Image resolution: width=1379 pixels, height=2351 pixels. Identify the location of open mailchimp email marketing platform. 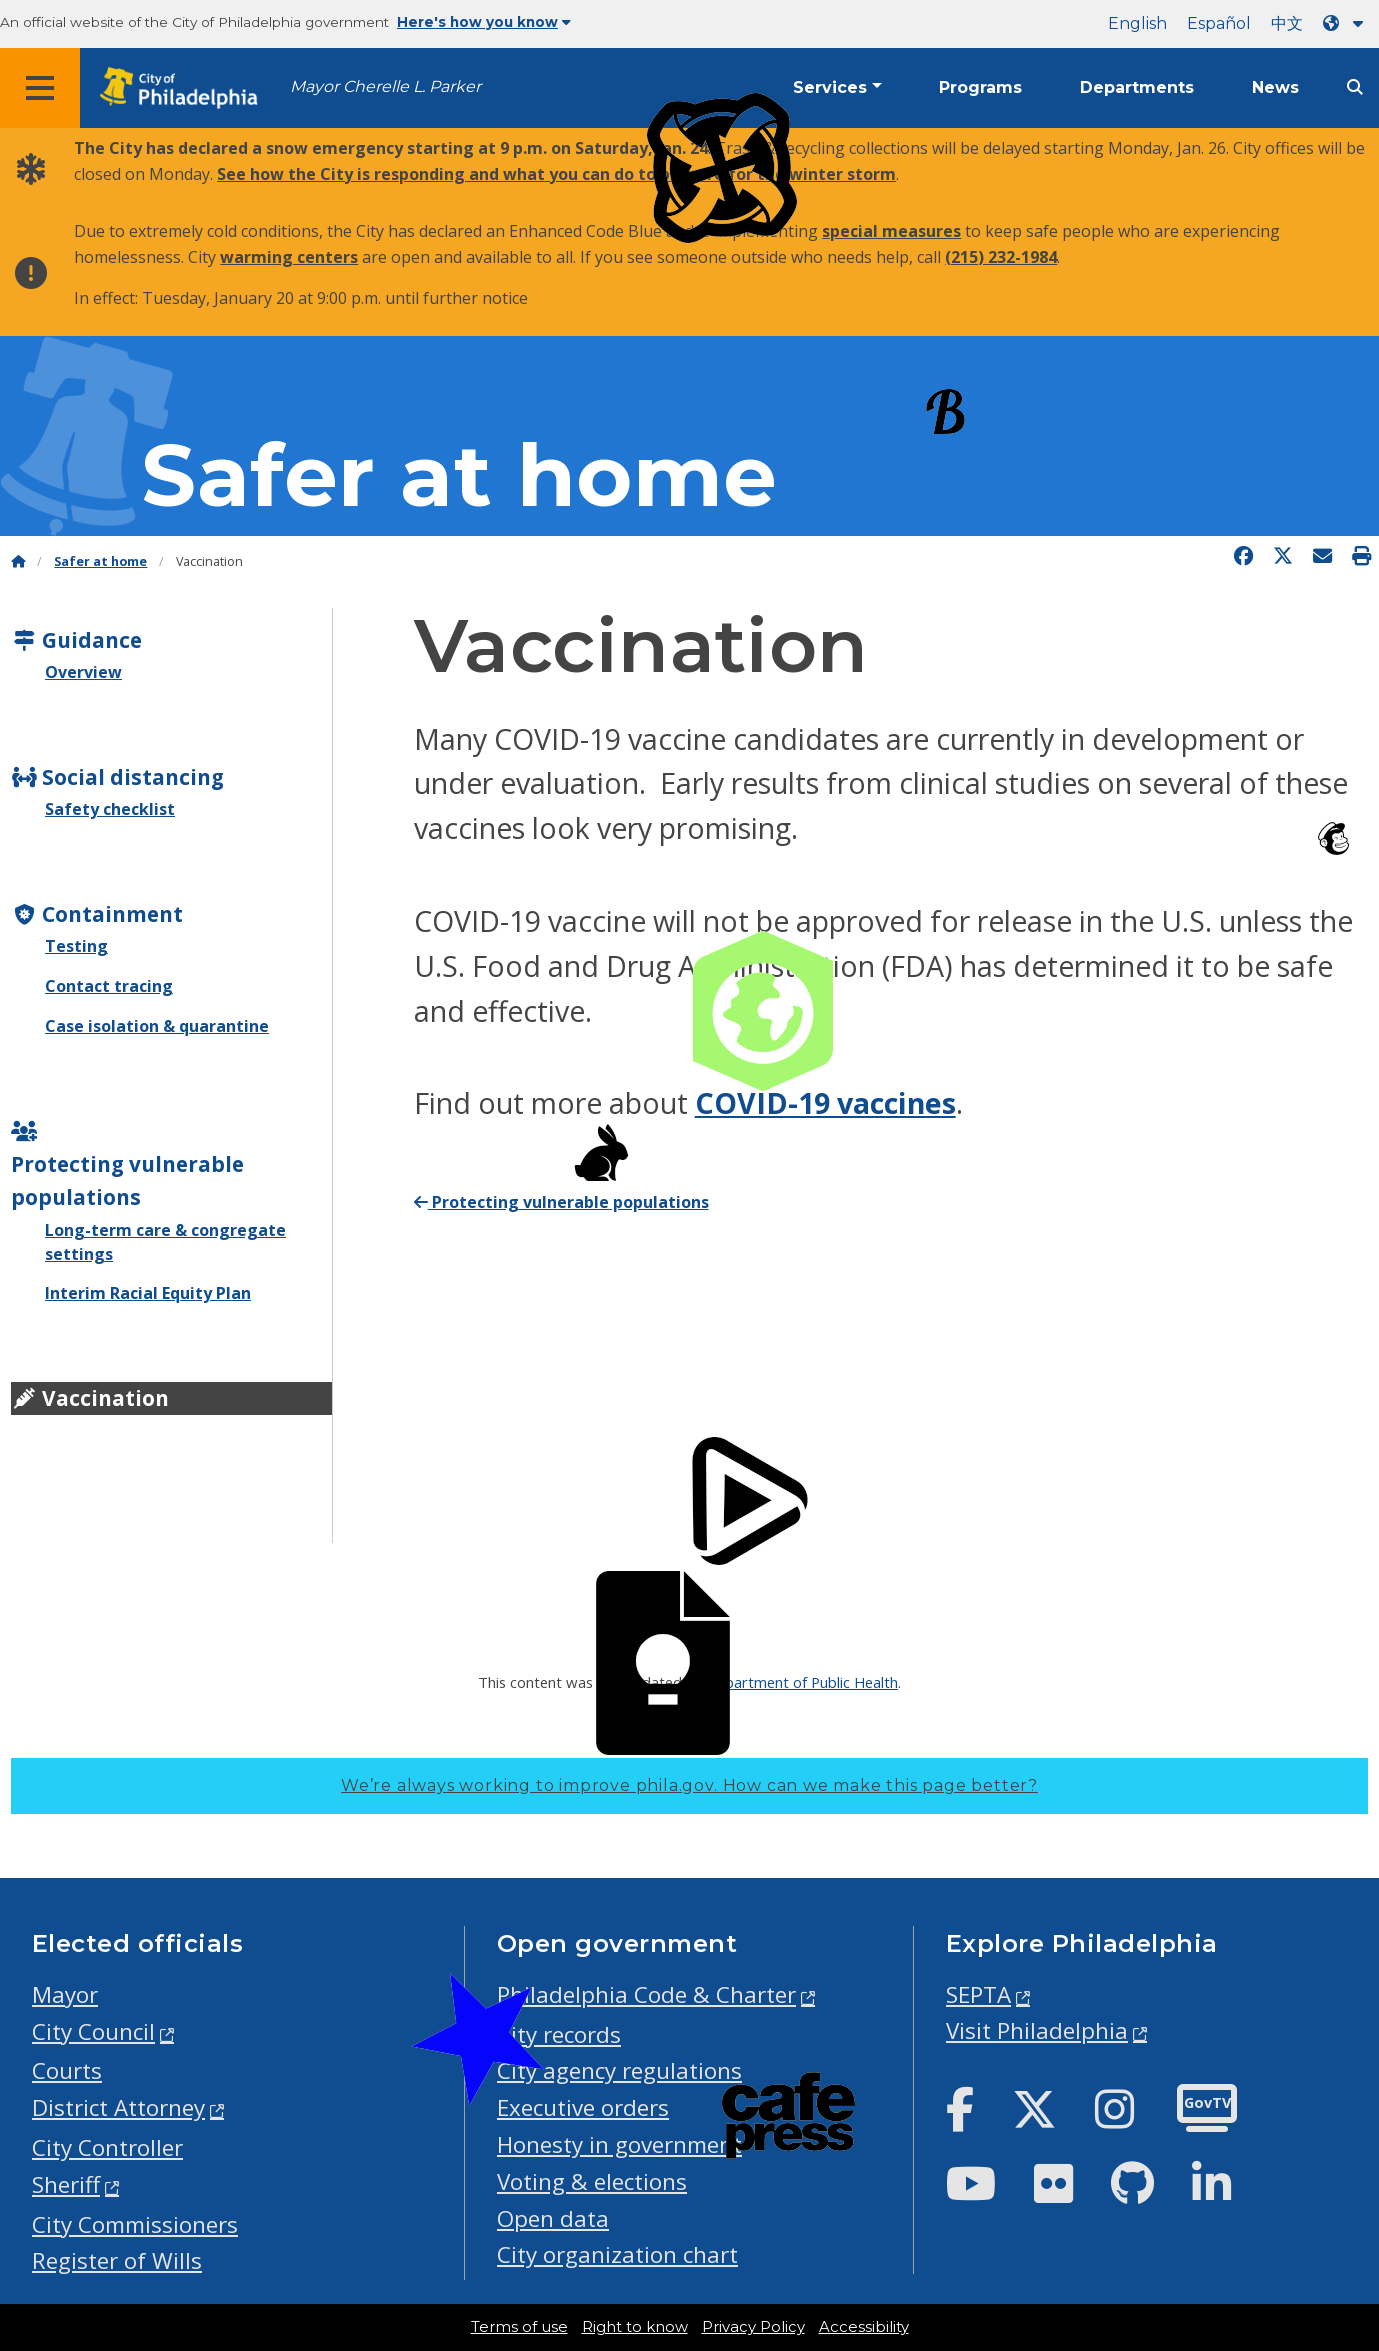
(1333, 838).